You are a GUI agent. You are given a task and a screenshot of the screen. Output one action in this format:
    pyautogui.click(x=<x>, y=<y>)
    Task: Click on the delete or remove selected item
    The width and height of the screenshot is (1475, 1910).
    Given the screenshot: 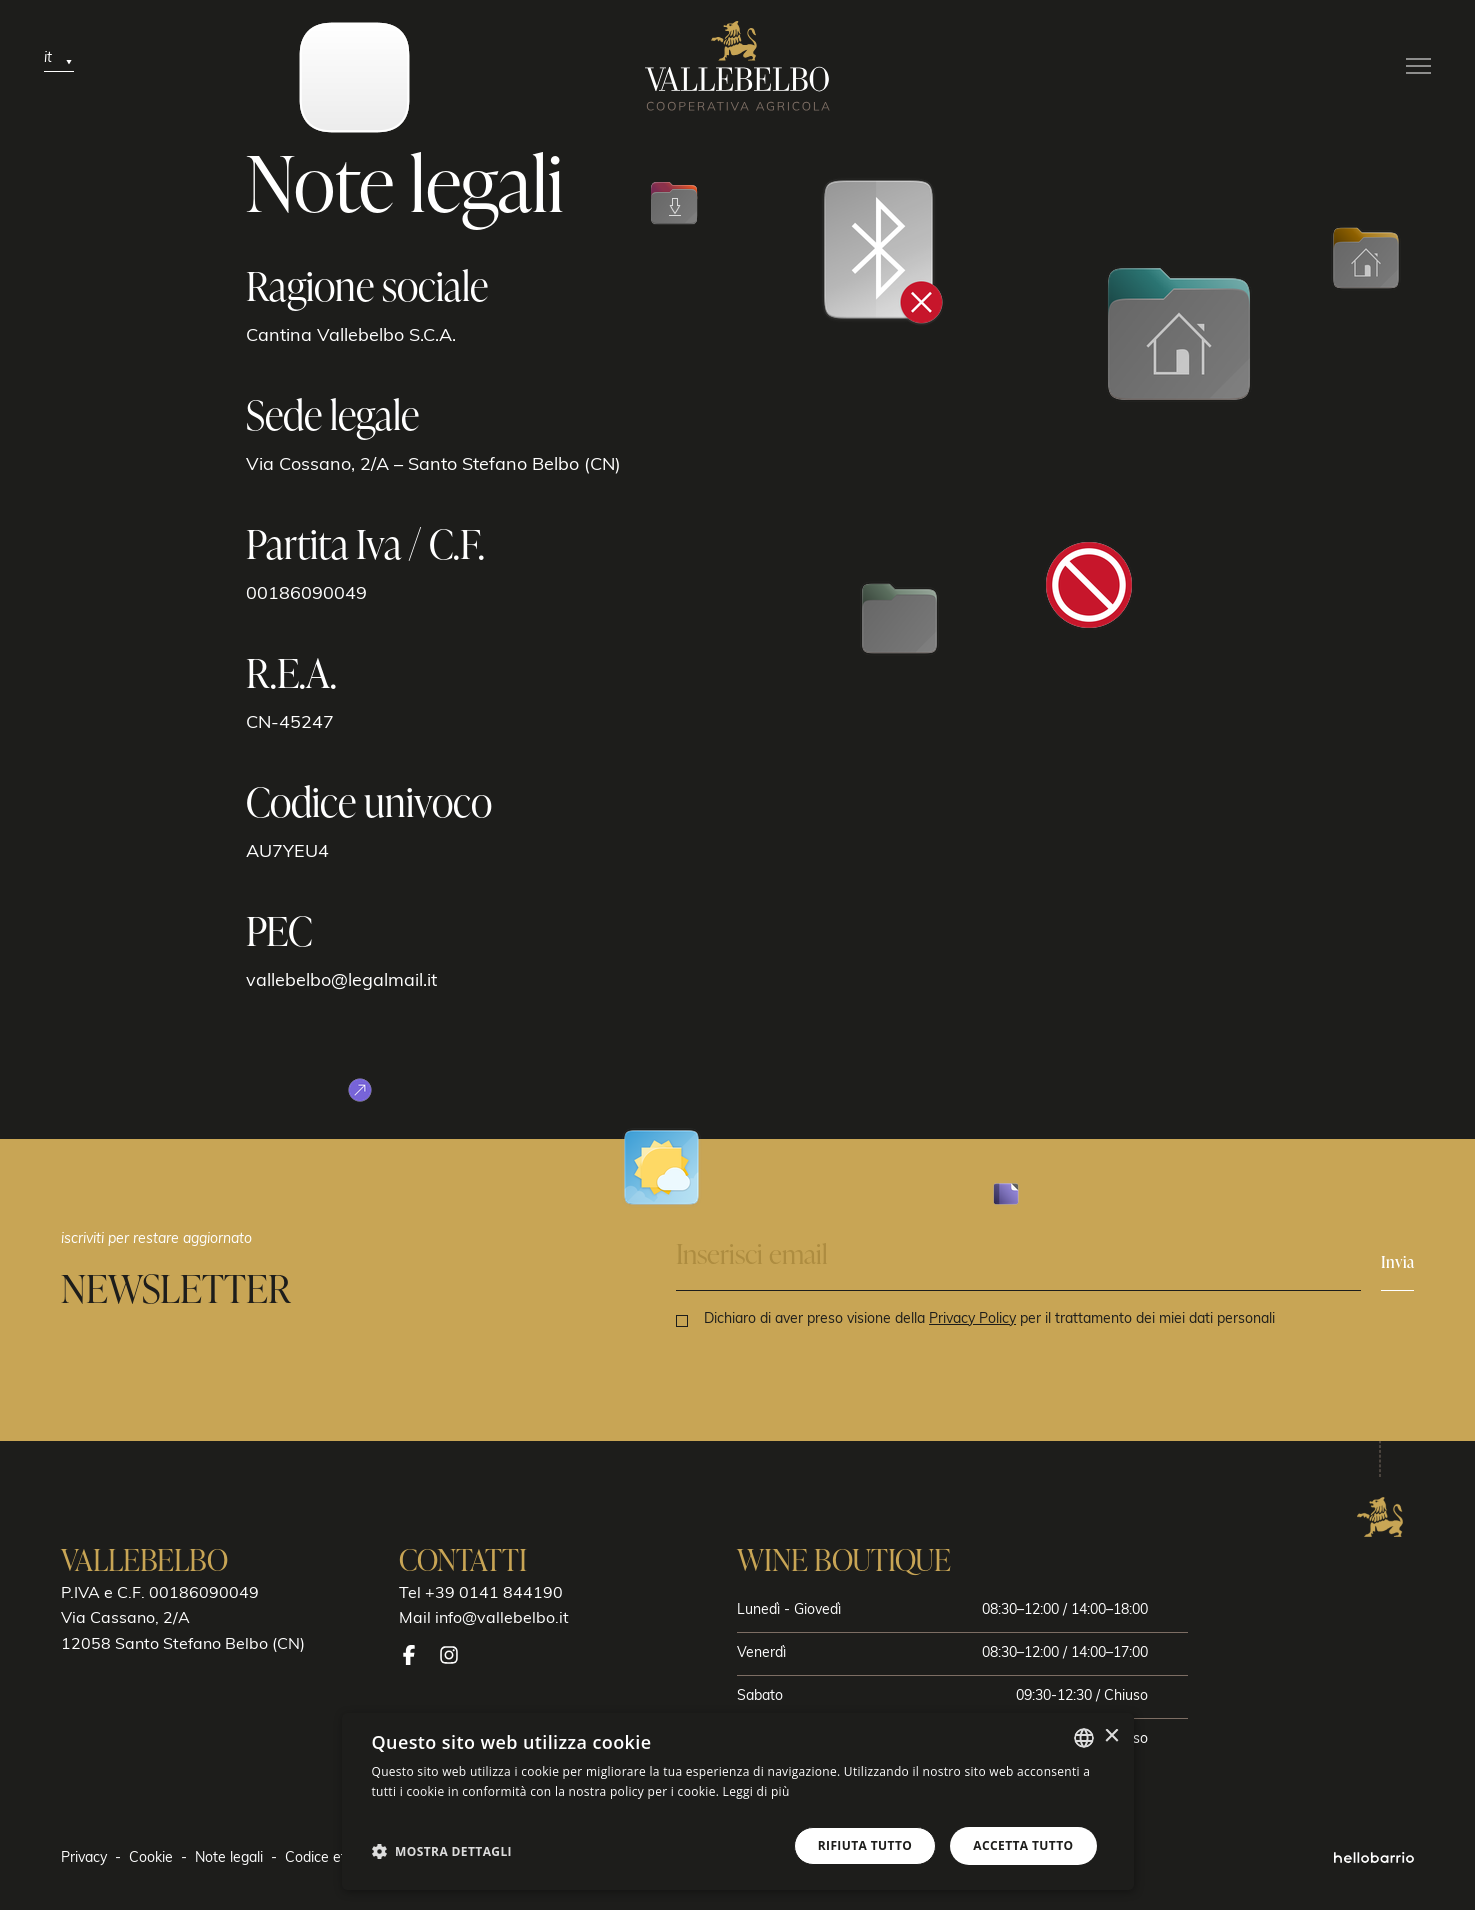 What is the action you would take?
    pyautogui.click(x=1089, y=585)
    